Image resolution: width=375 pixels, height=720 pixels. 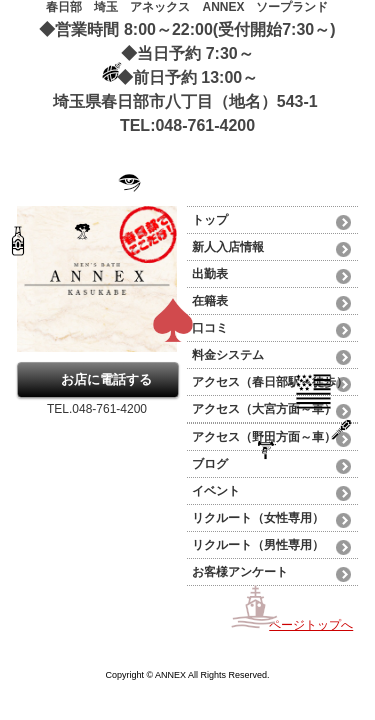 I want to click on select united states as your country/region, so click(x=313, y=391).